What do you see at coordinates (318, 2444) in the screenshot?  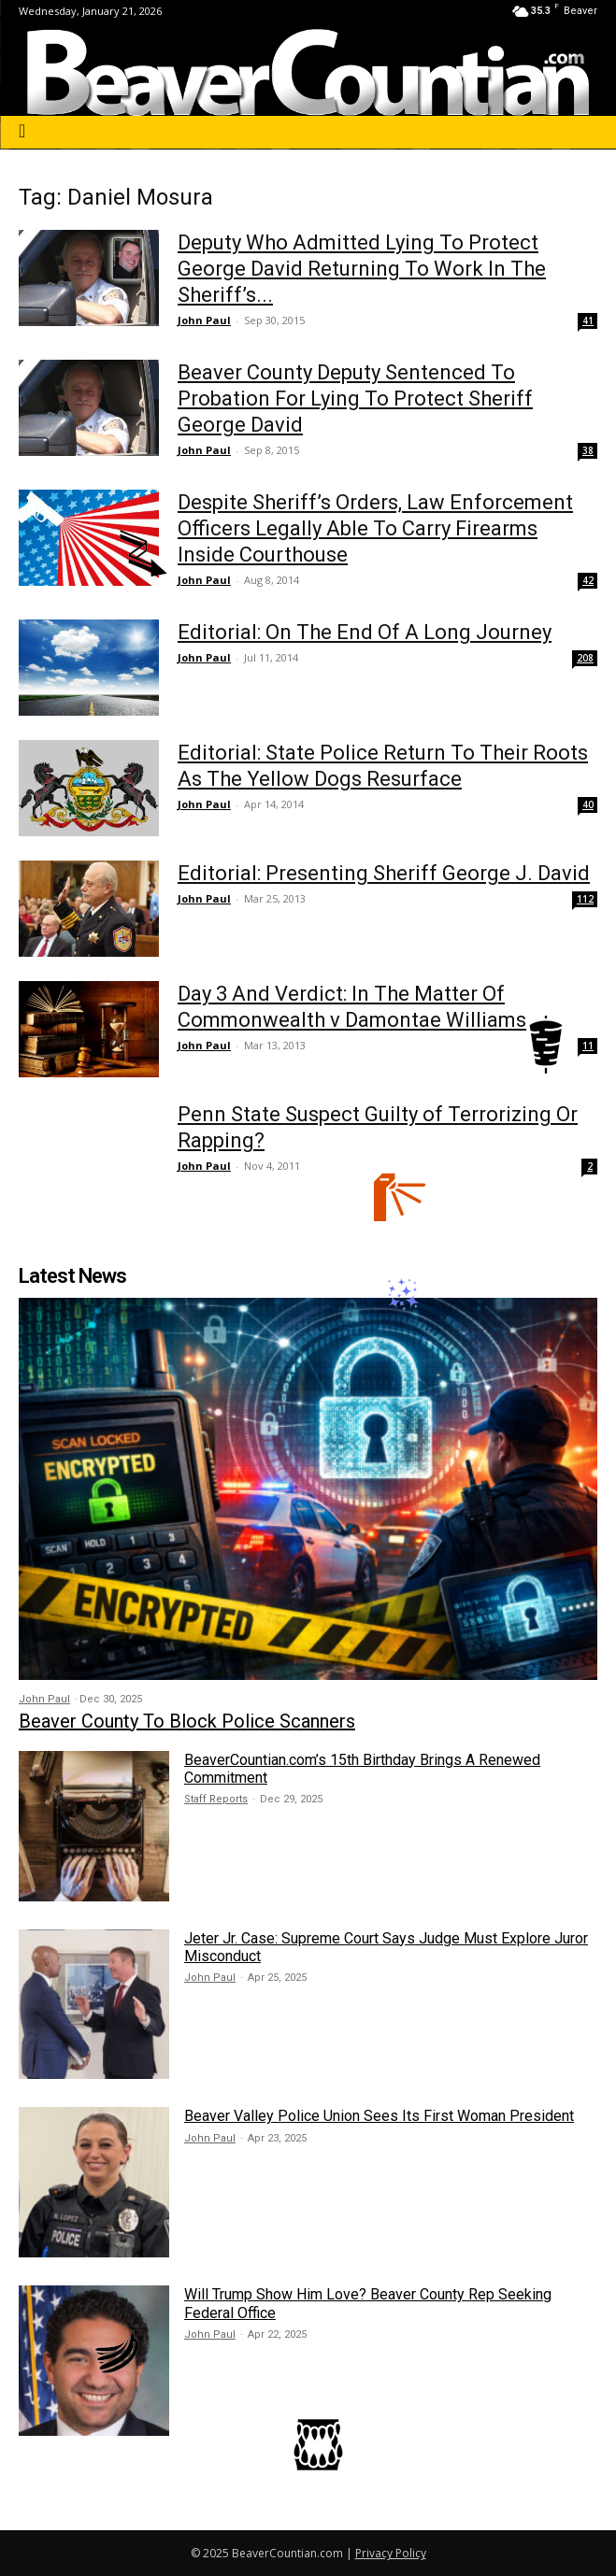 I see `view dental health or teeth status` at bounding box center [318, 2444].